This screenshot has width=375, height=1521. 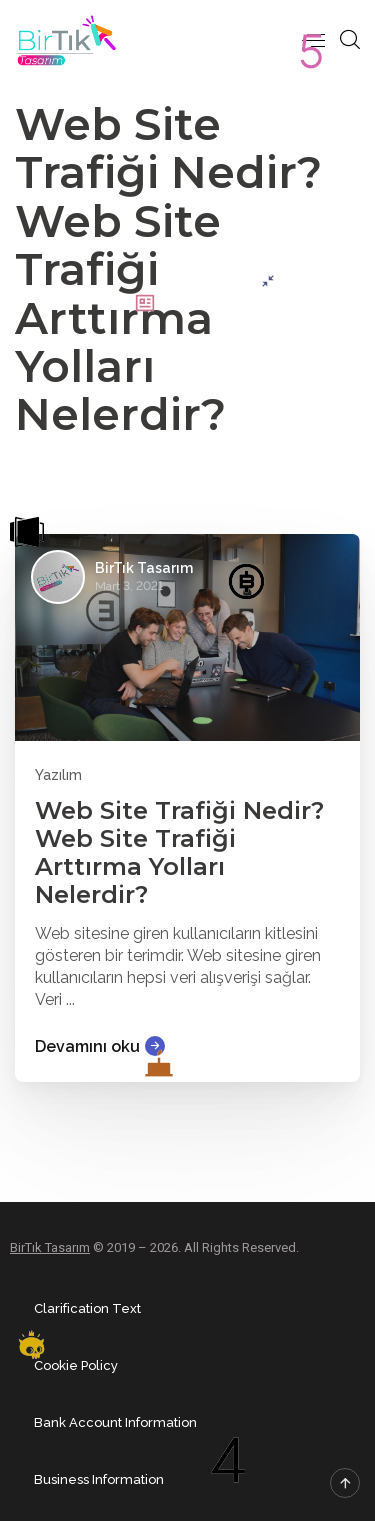 What do you see at coordinates (145, 303) in the screenshot?
I see `view news articles` at bounding box center [145, 303].